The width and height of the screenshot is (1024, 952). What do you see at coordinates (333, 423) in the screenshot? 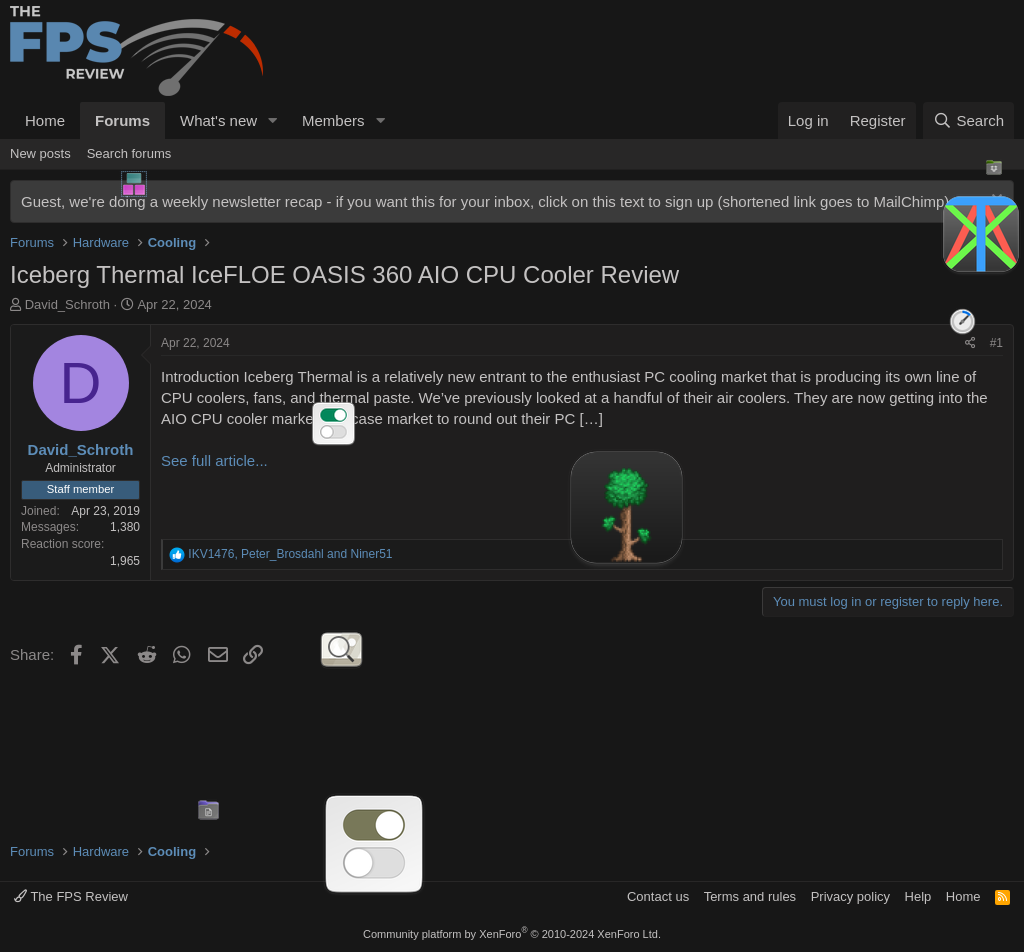
I see `open gnome tweaks application` at bounding box center [333, 423].